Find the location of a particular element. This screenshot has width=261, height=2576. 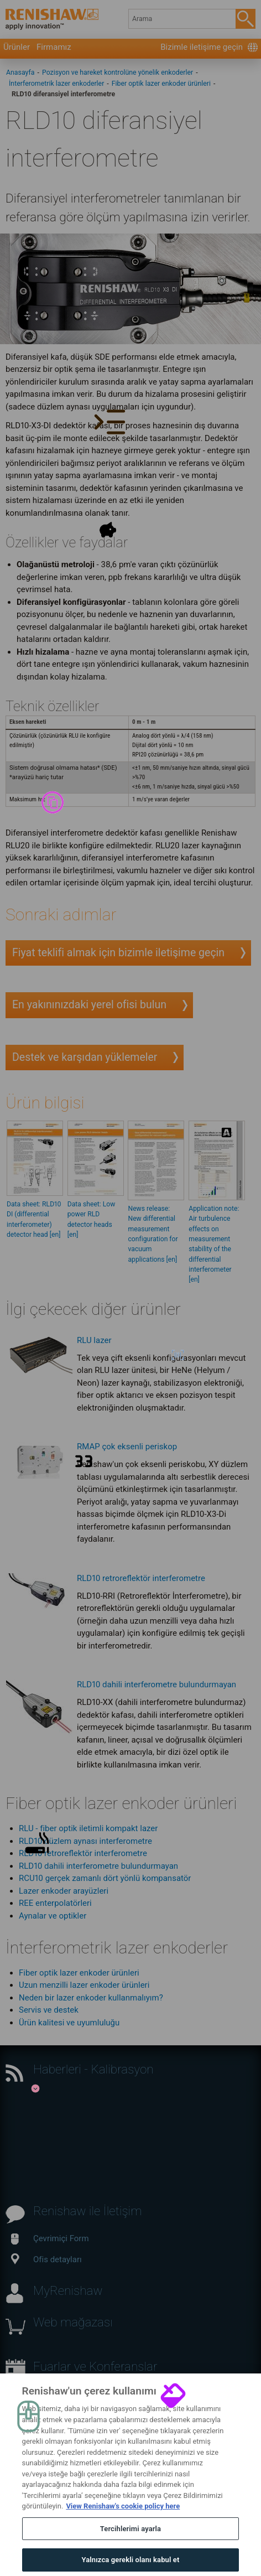

increase list indentation is located at coordinates (109, 422).